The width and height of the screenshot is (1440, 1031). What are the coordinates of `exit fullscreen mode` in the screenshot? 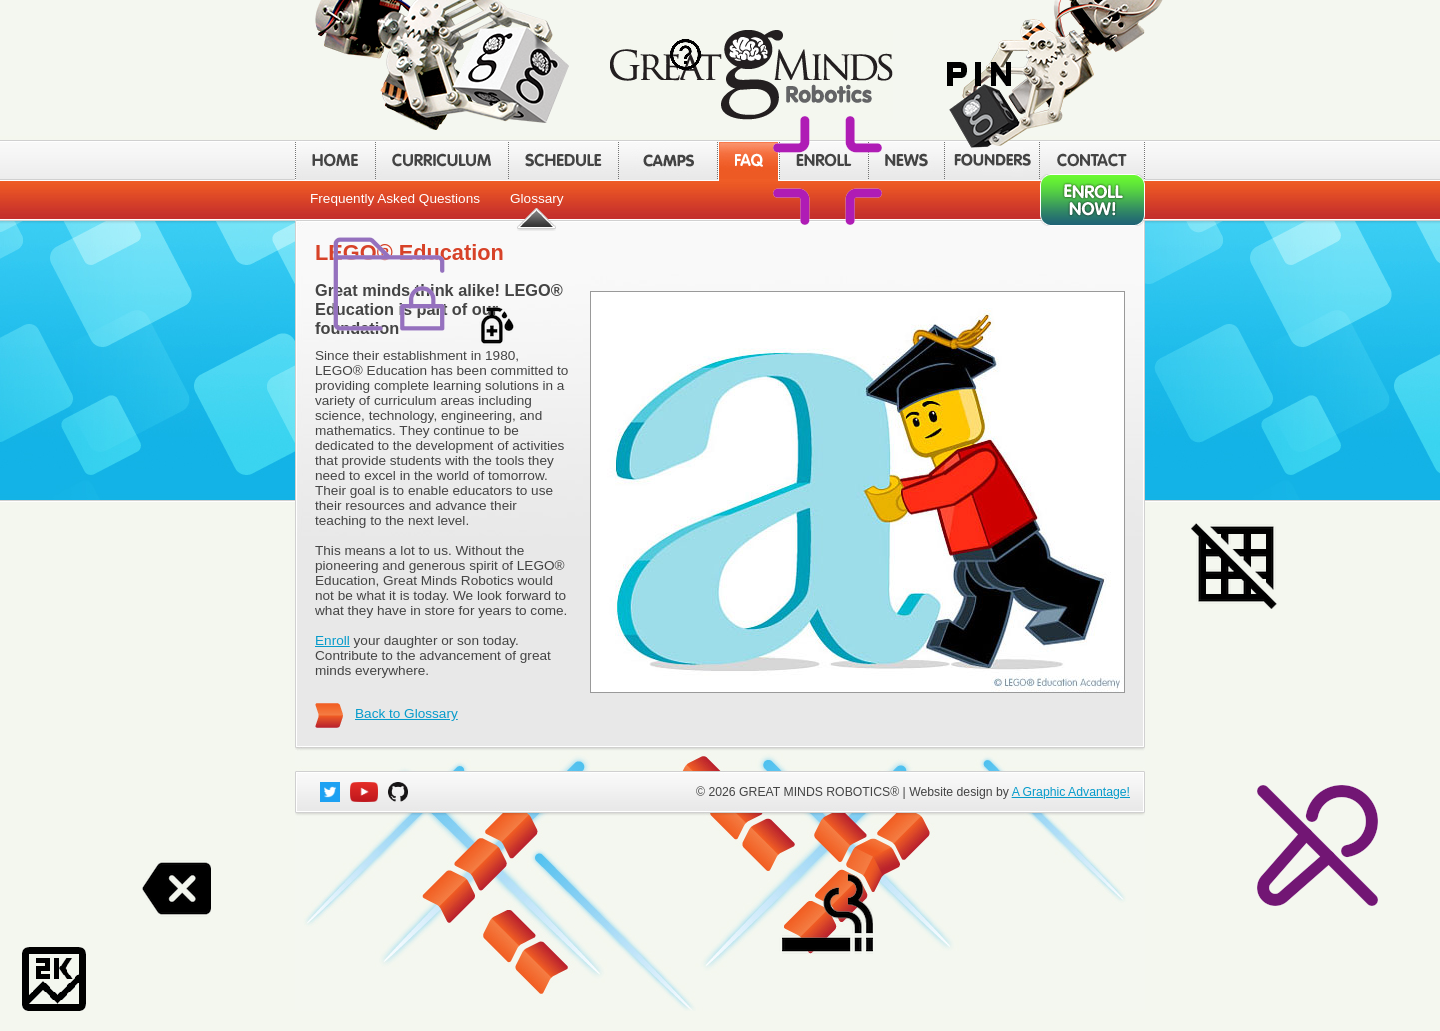 It's located at (827, 170).